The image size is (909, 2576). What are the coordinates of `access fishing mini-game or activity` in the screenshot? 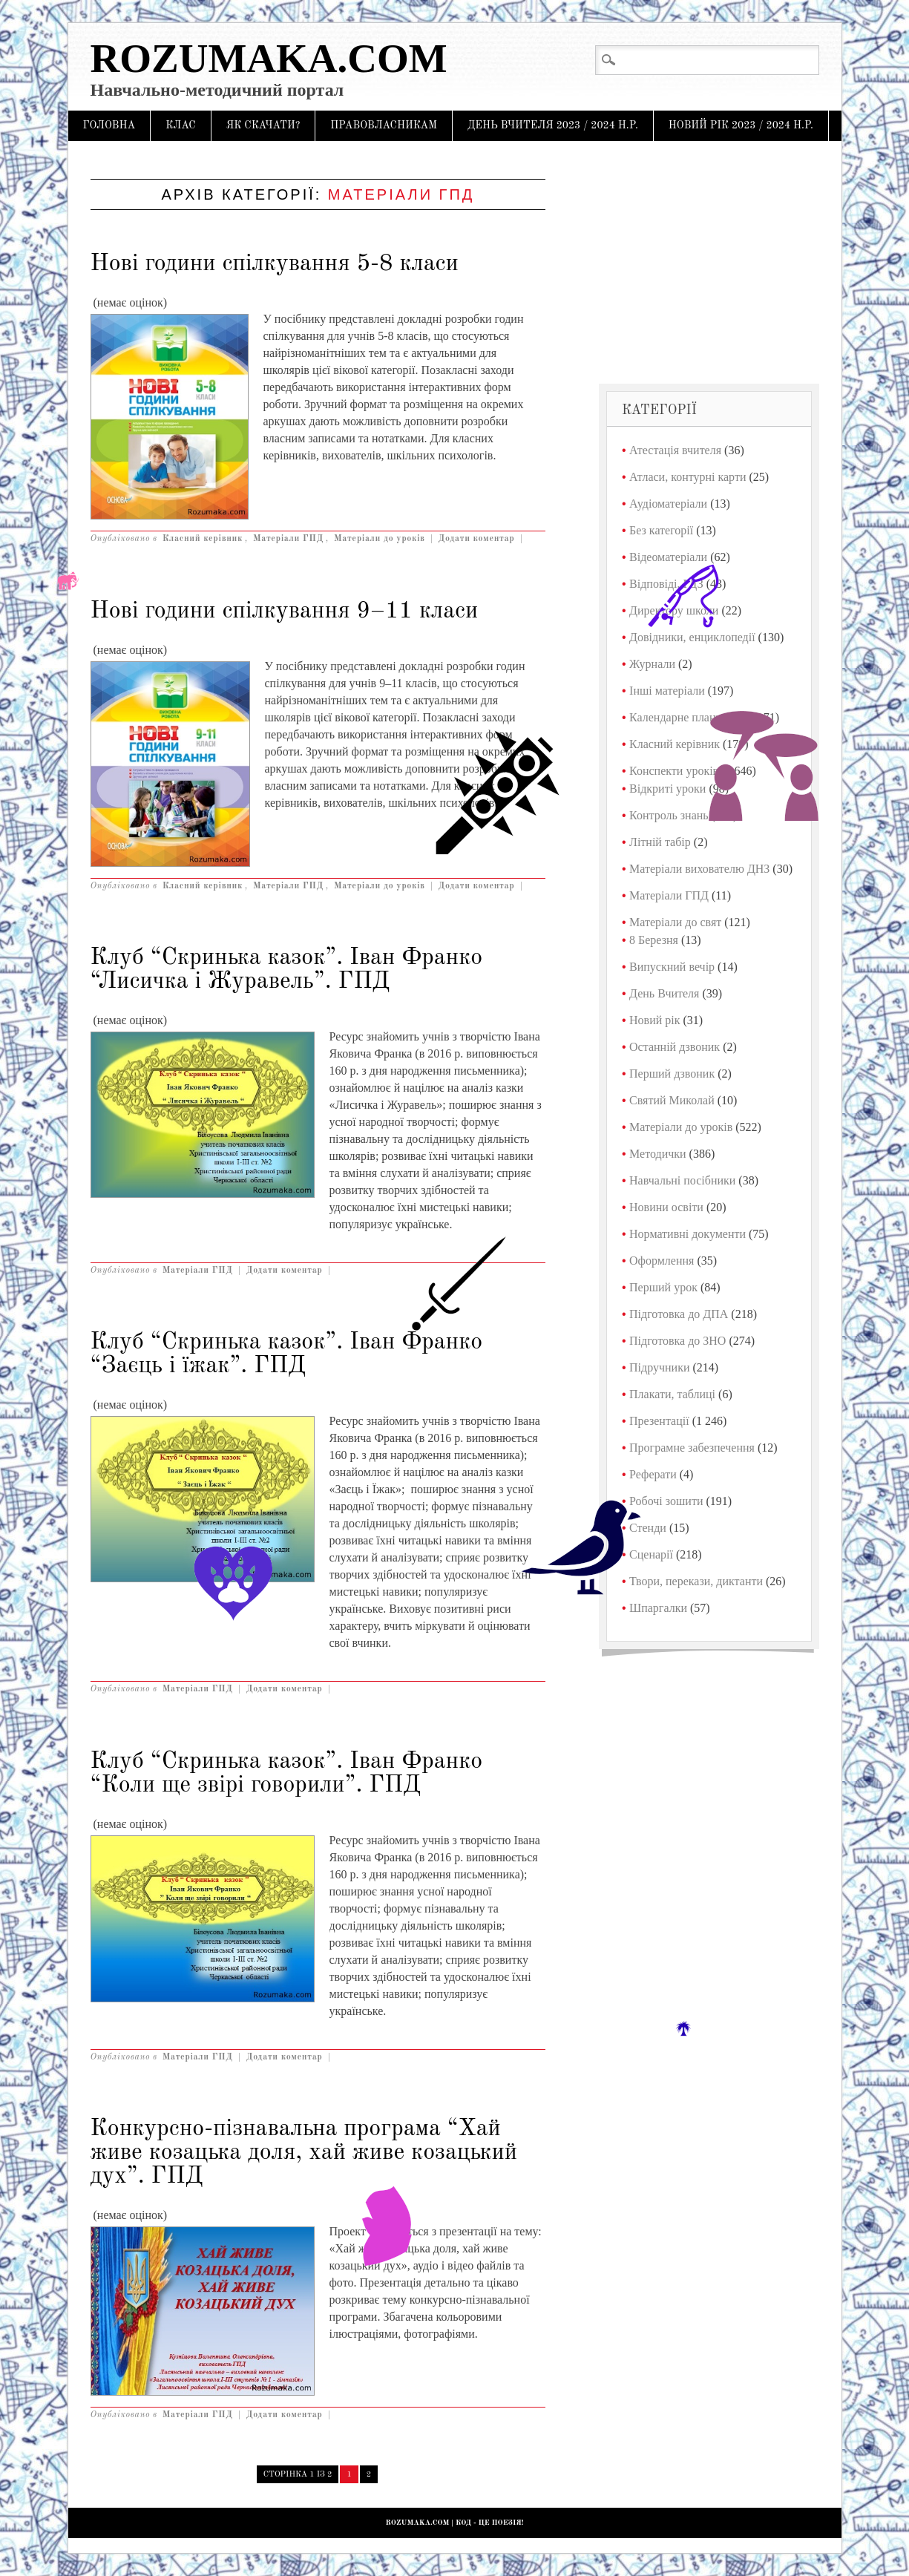 It's located at (683, 596).